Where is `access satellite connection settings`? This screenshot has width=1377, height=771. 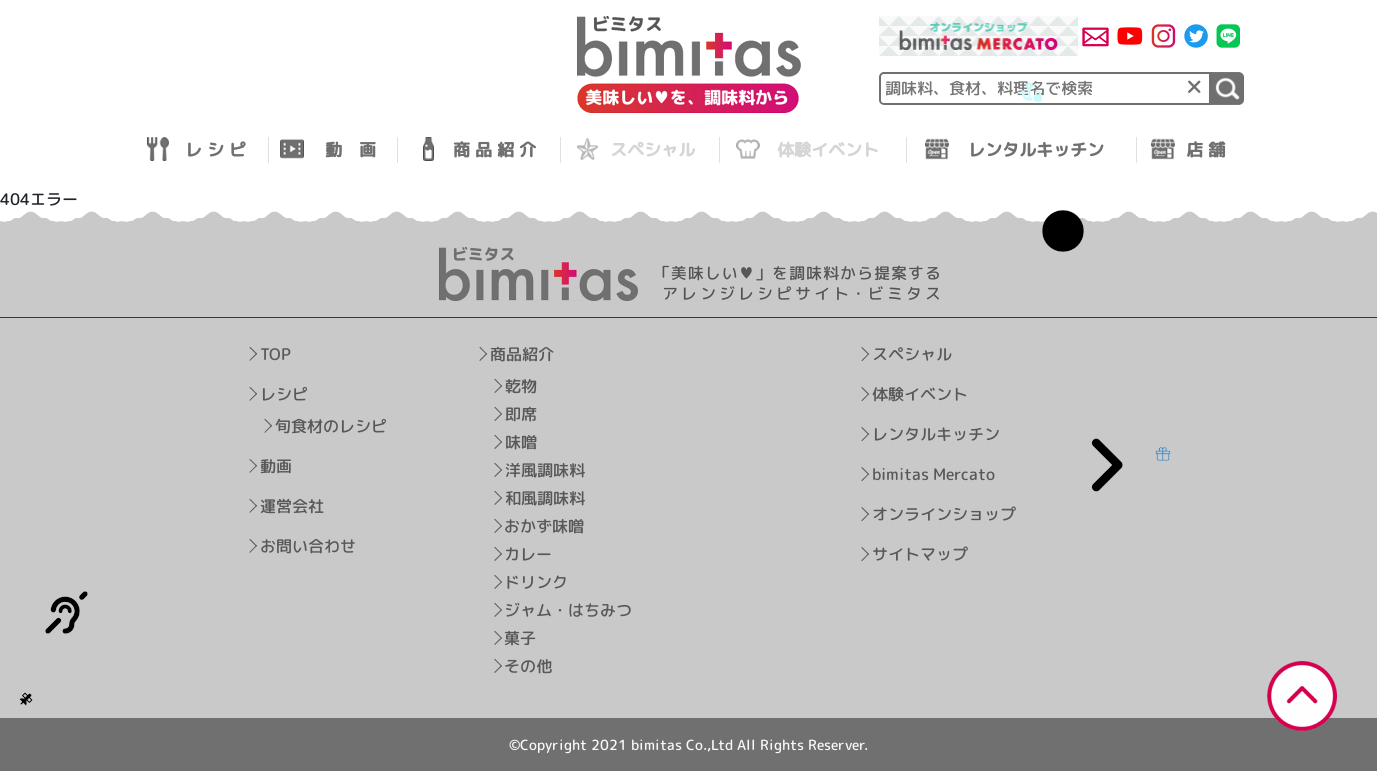
access satellite connection settings is located at coordinates (26, 699).